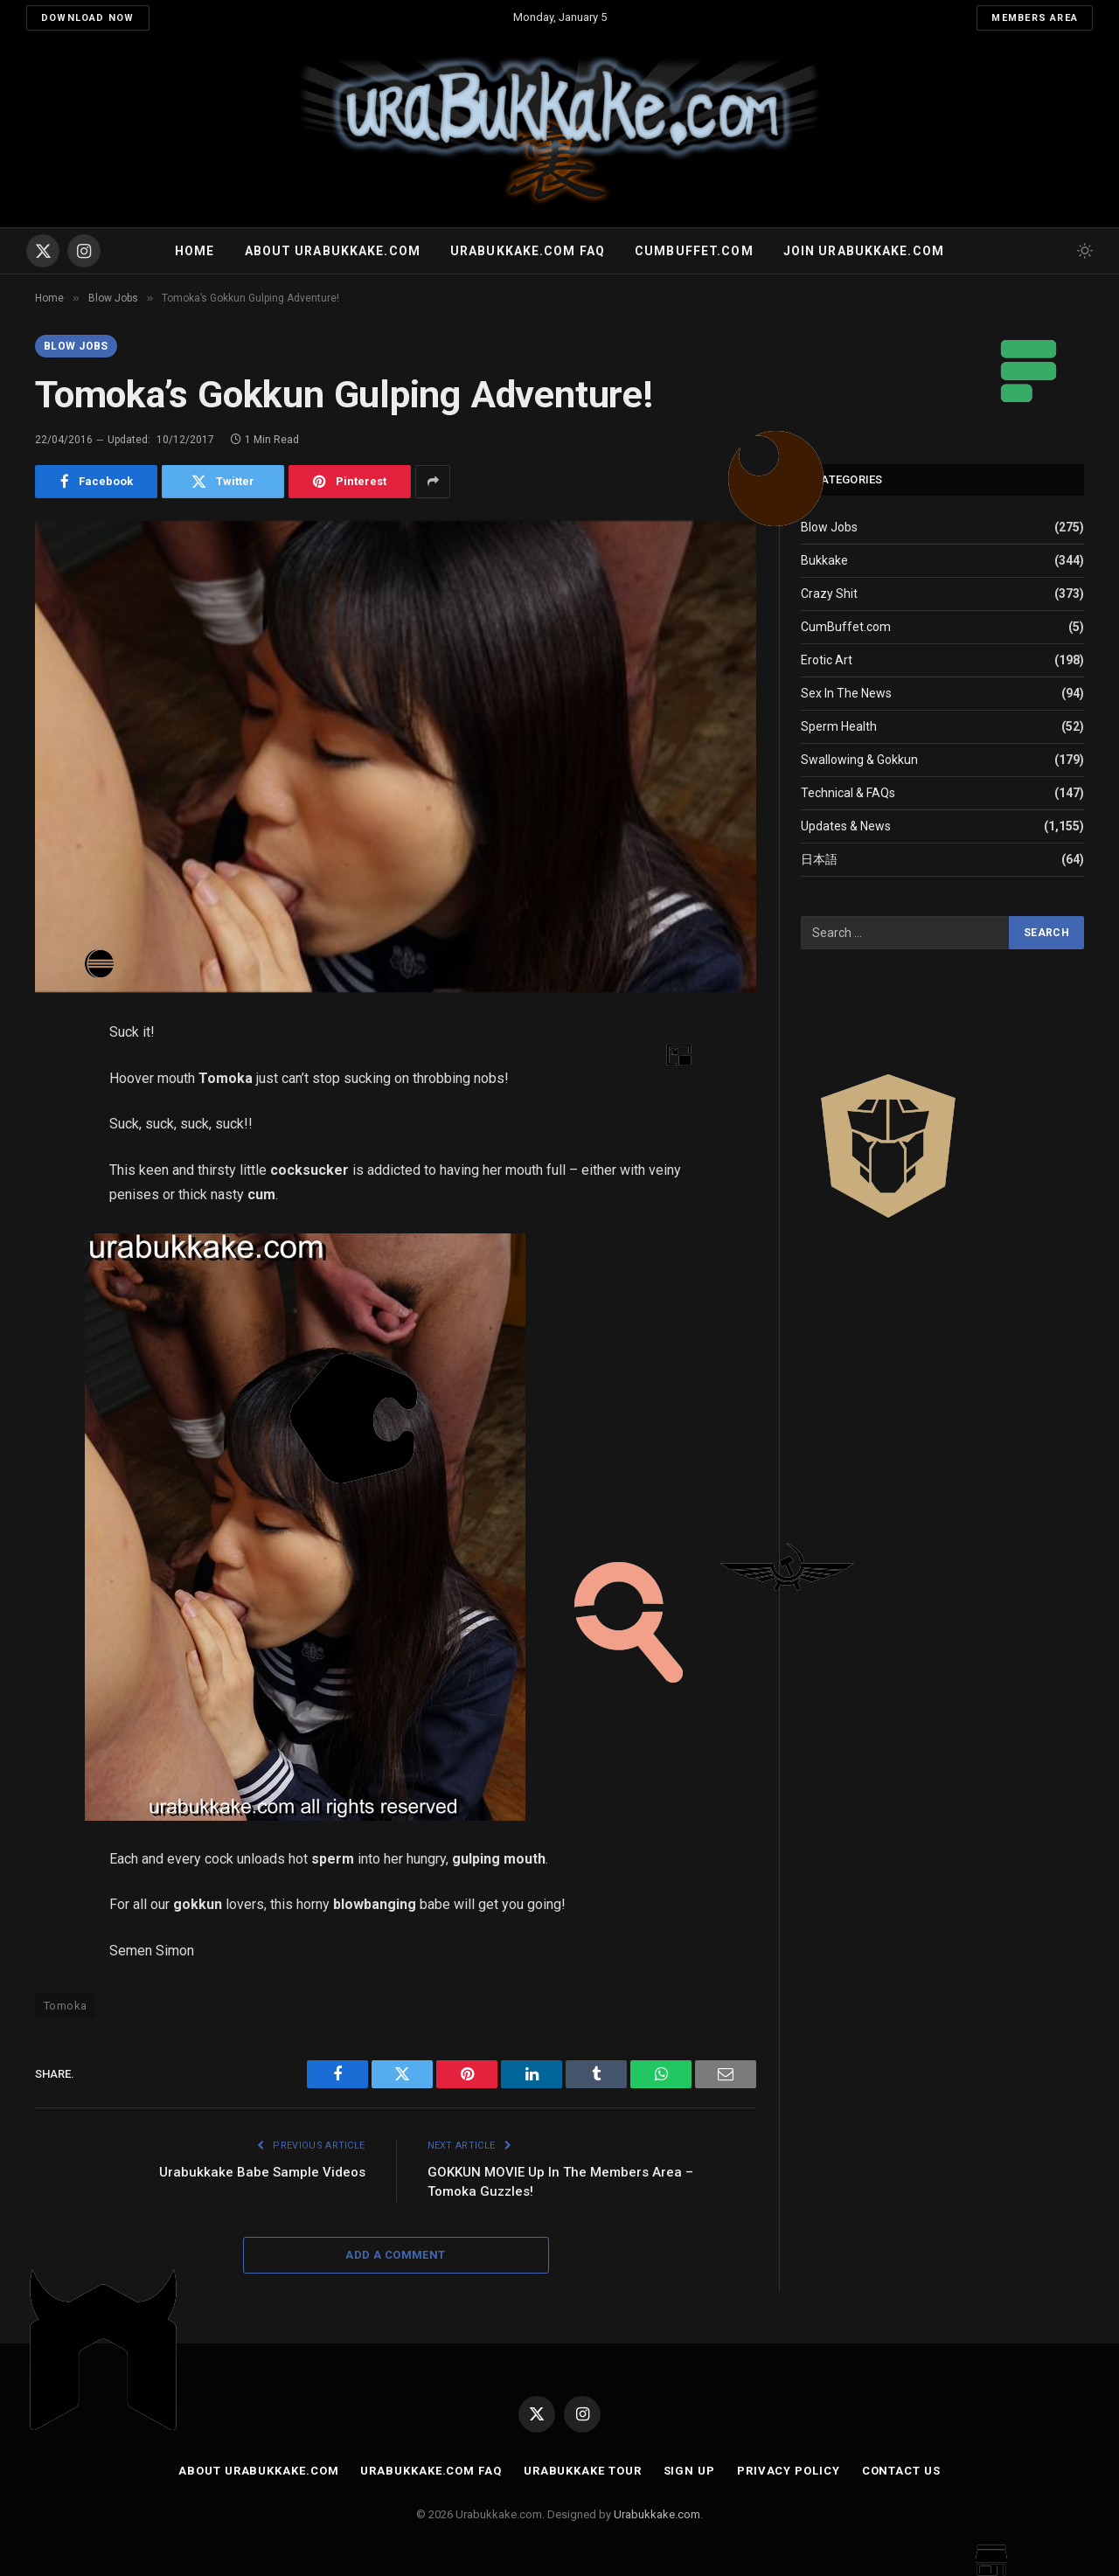  Describe the element at coordinates (678, 1054) in the screenshot. I see `enable picture-in-picture mode` at that location.